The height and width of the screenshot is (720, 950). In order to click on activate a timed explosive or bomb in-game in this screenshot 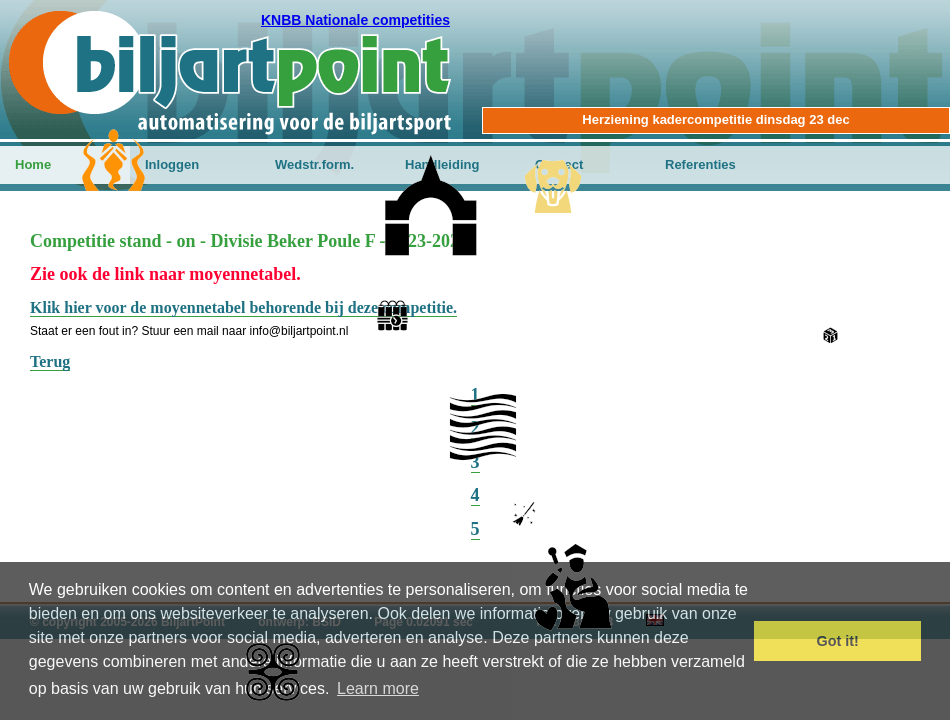, I will do `click(392, 315)`.